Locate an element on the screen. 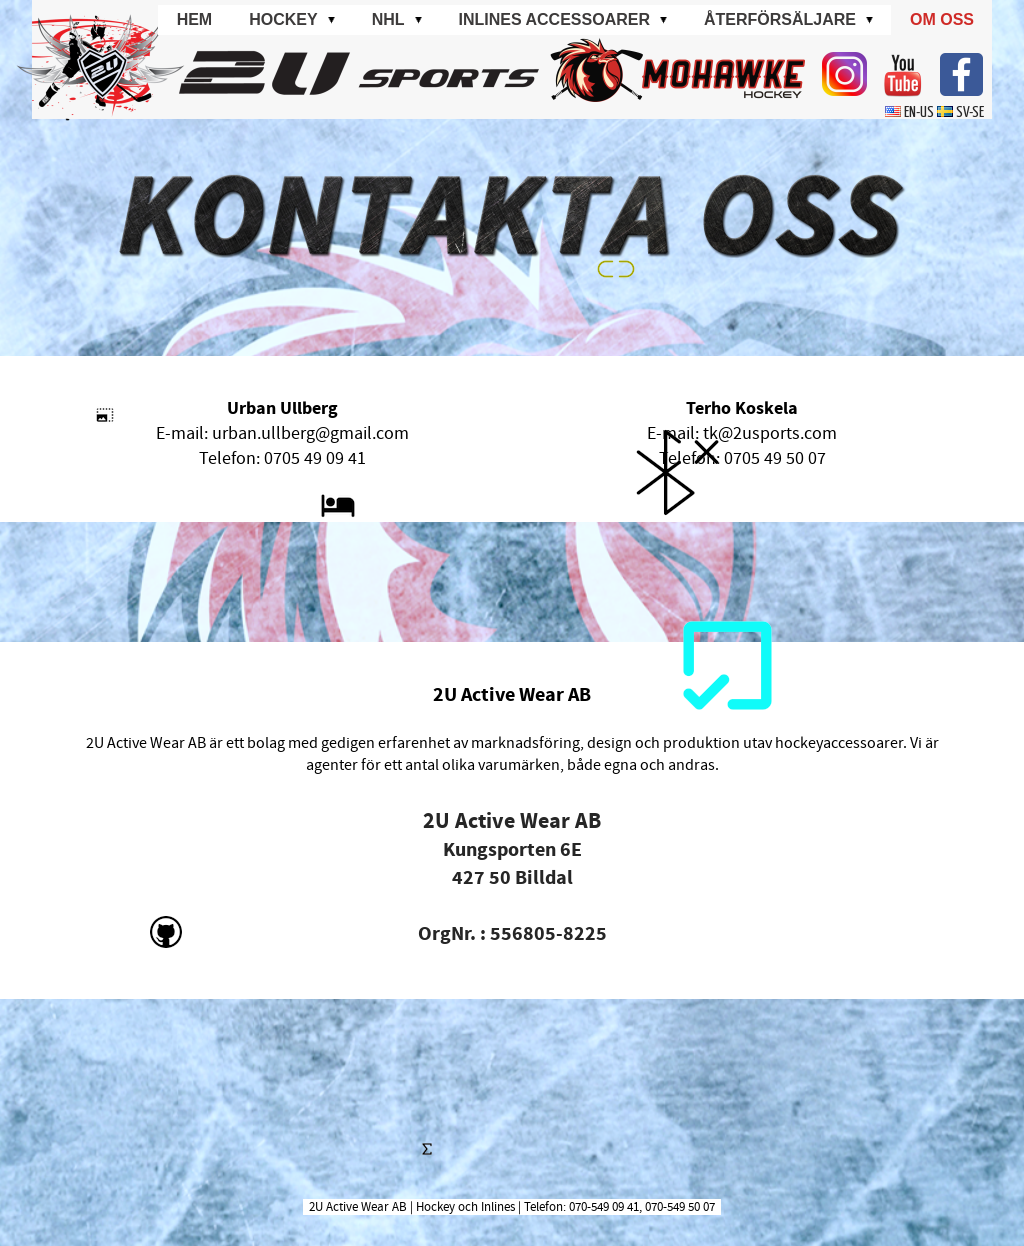 The width and height of the screenshot is (1024, 1246). bluetooth connection disabled is located at coordinates (672, 472).